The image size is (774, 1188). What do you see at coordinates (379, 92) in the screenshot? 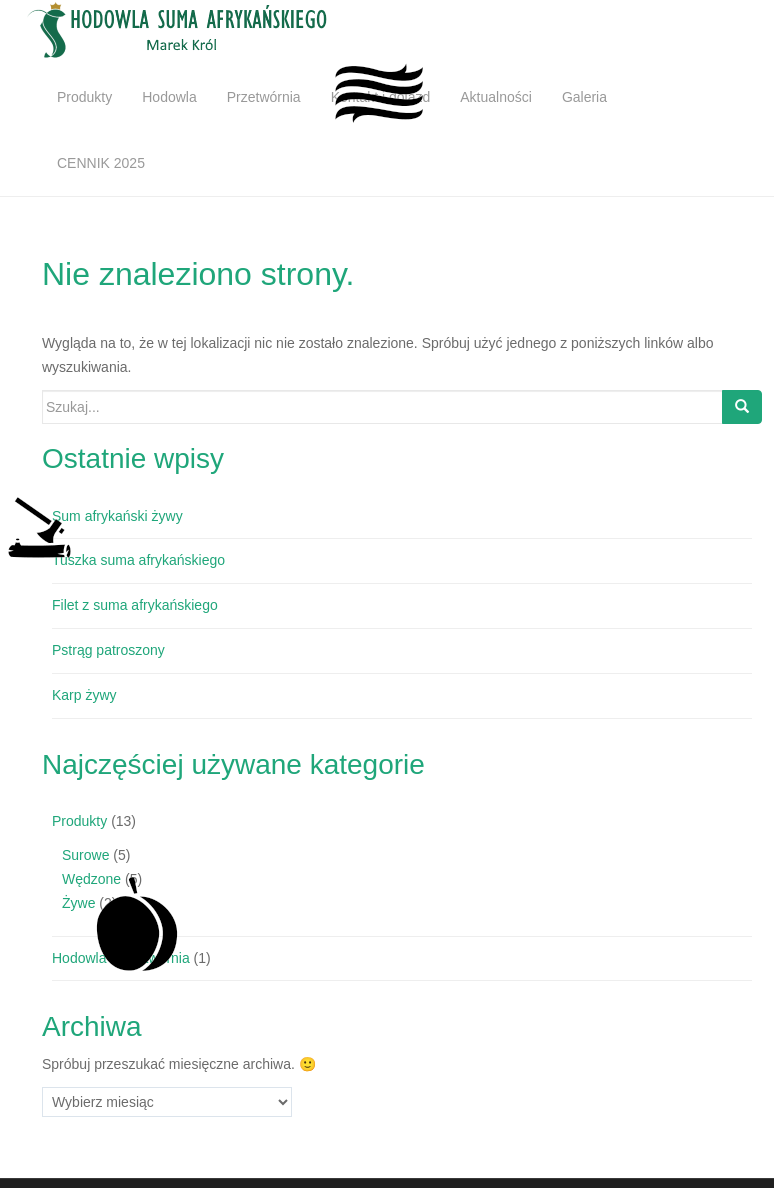
I see `indicates water or ocean-related content` at bounding box center [379, 92].